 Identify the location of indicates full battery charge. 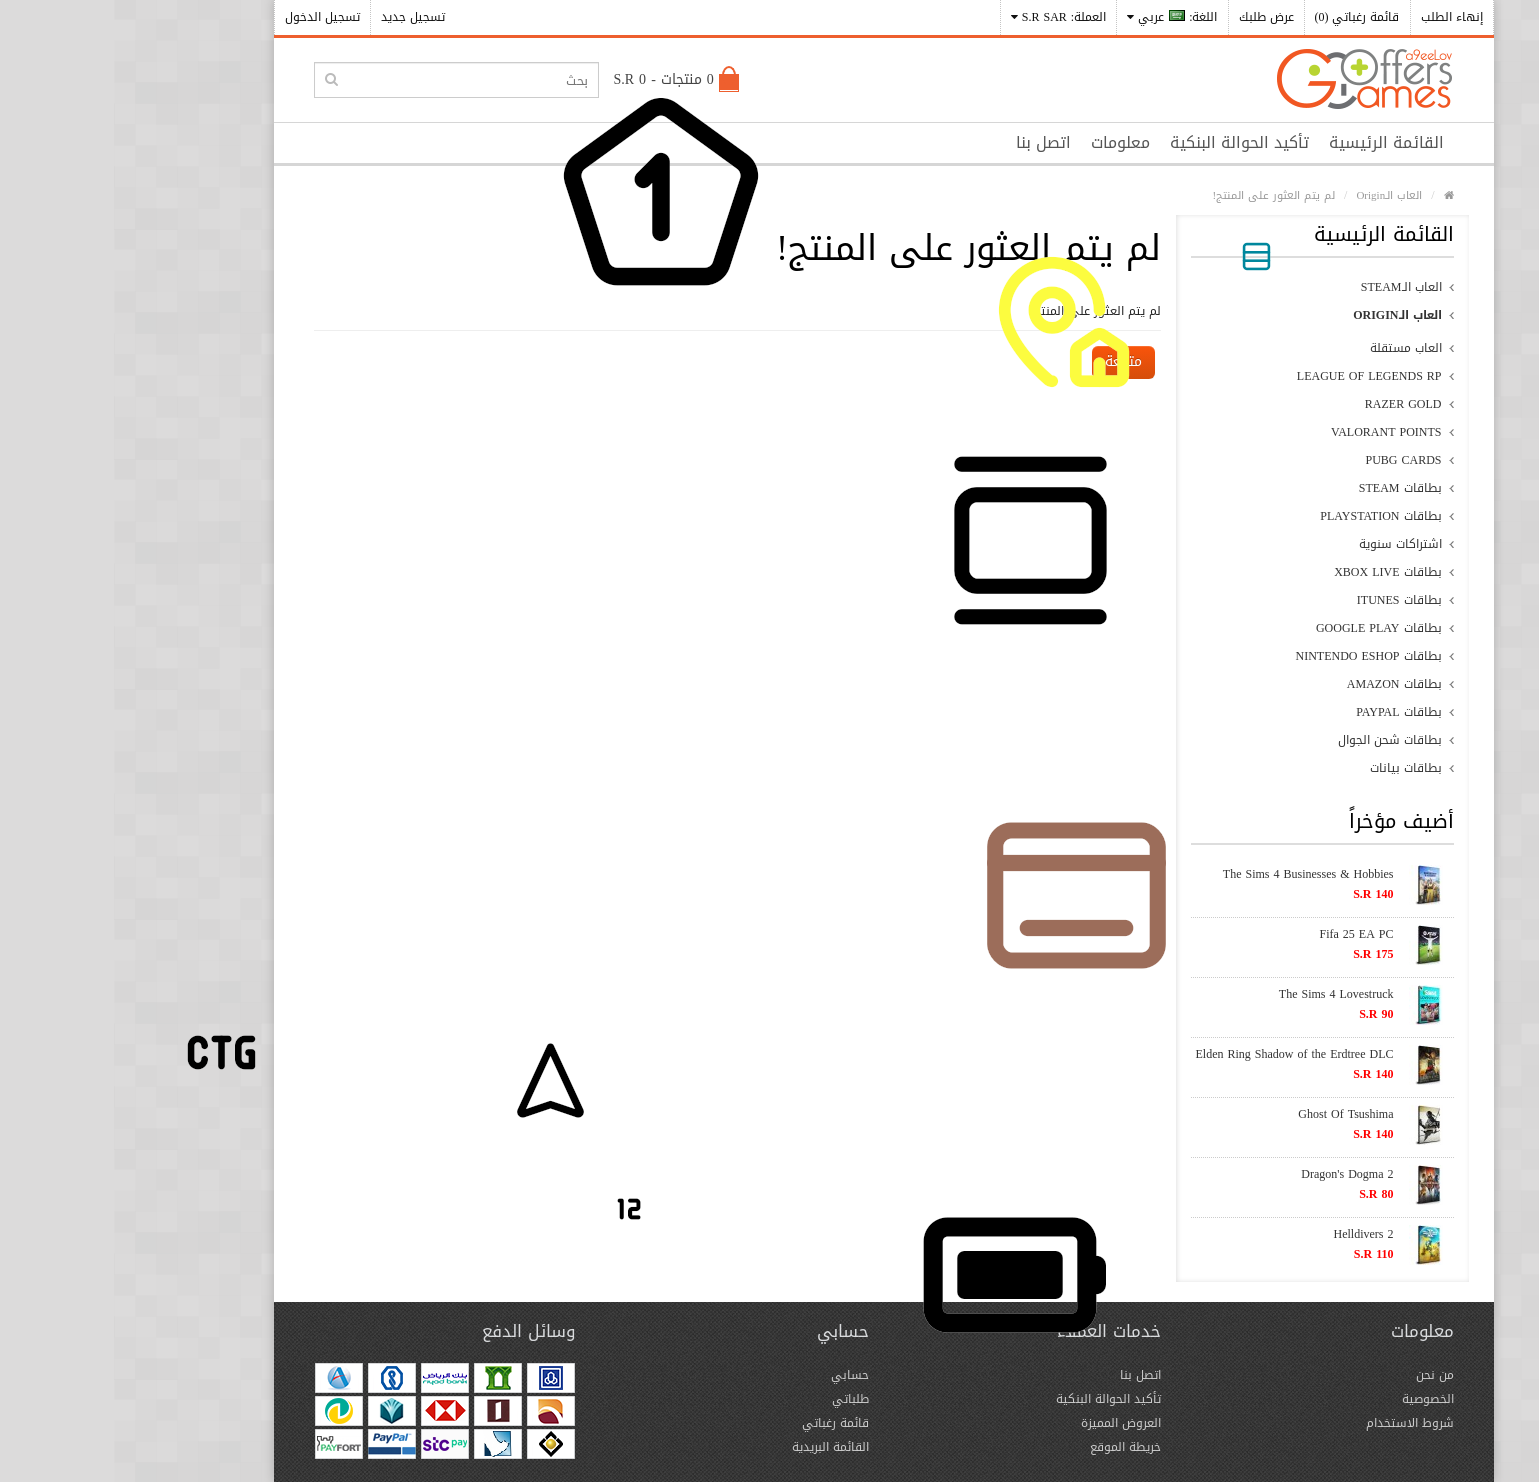
(1010, 1275).